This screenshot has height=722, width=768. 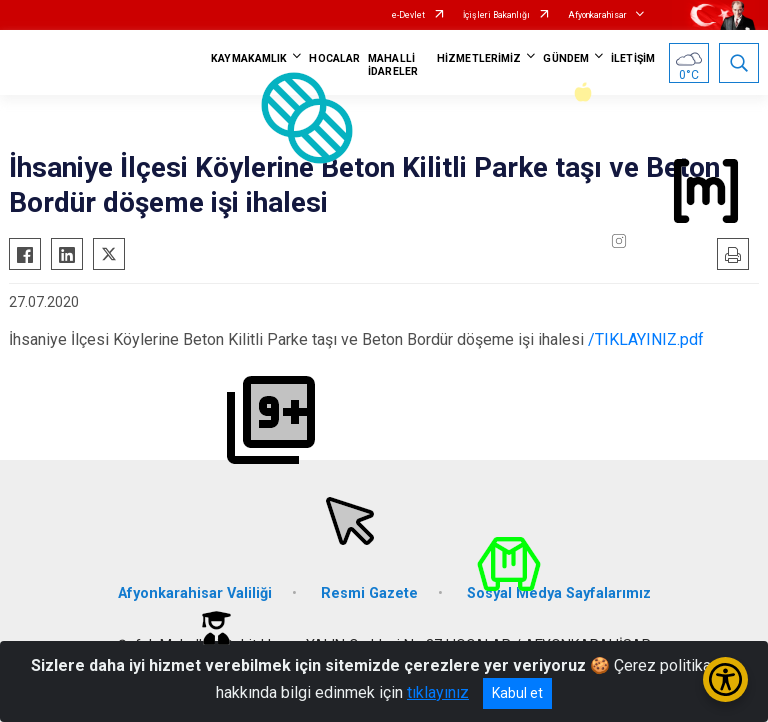 What do you see at coordinates (583, 92) in the screenshot?
I see `access health or nutrition tracking features` at bounding box center [583, 92].